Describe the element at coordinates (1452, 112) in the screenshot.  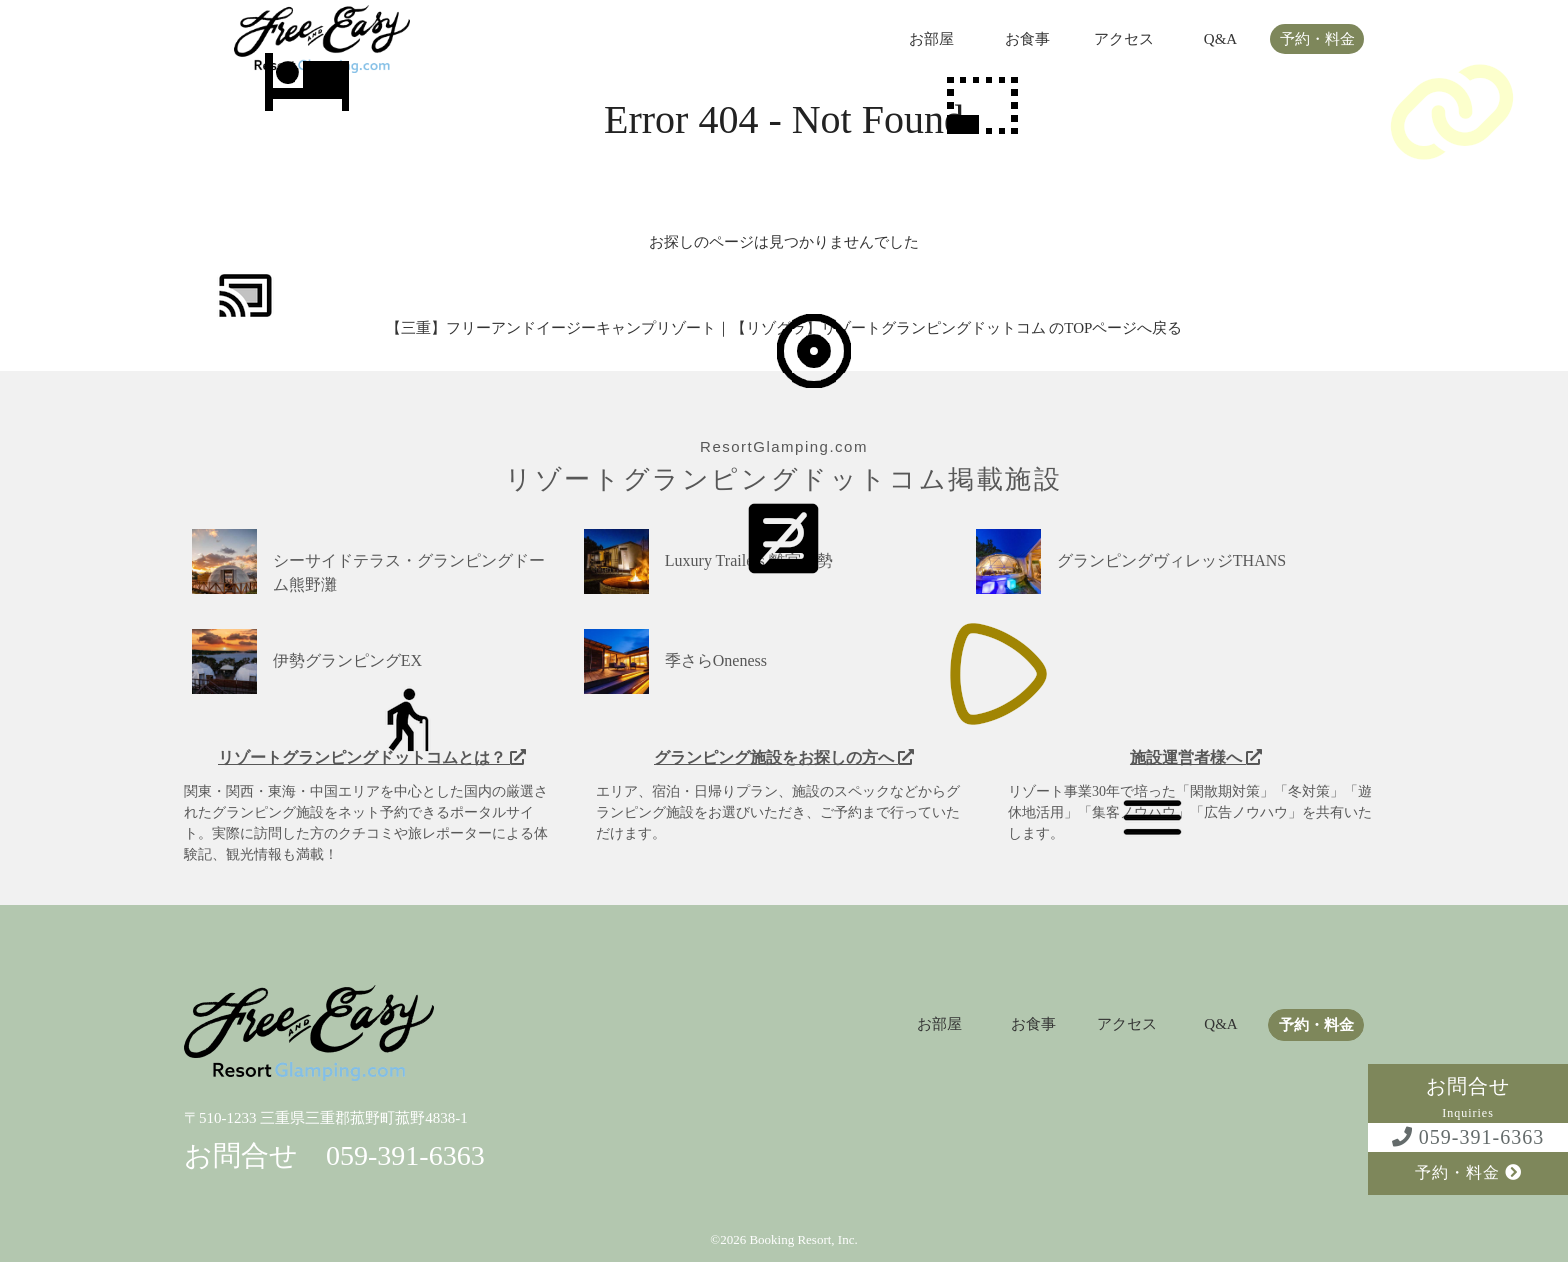
I see `copy or share a link` at that location.